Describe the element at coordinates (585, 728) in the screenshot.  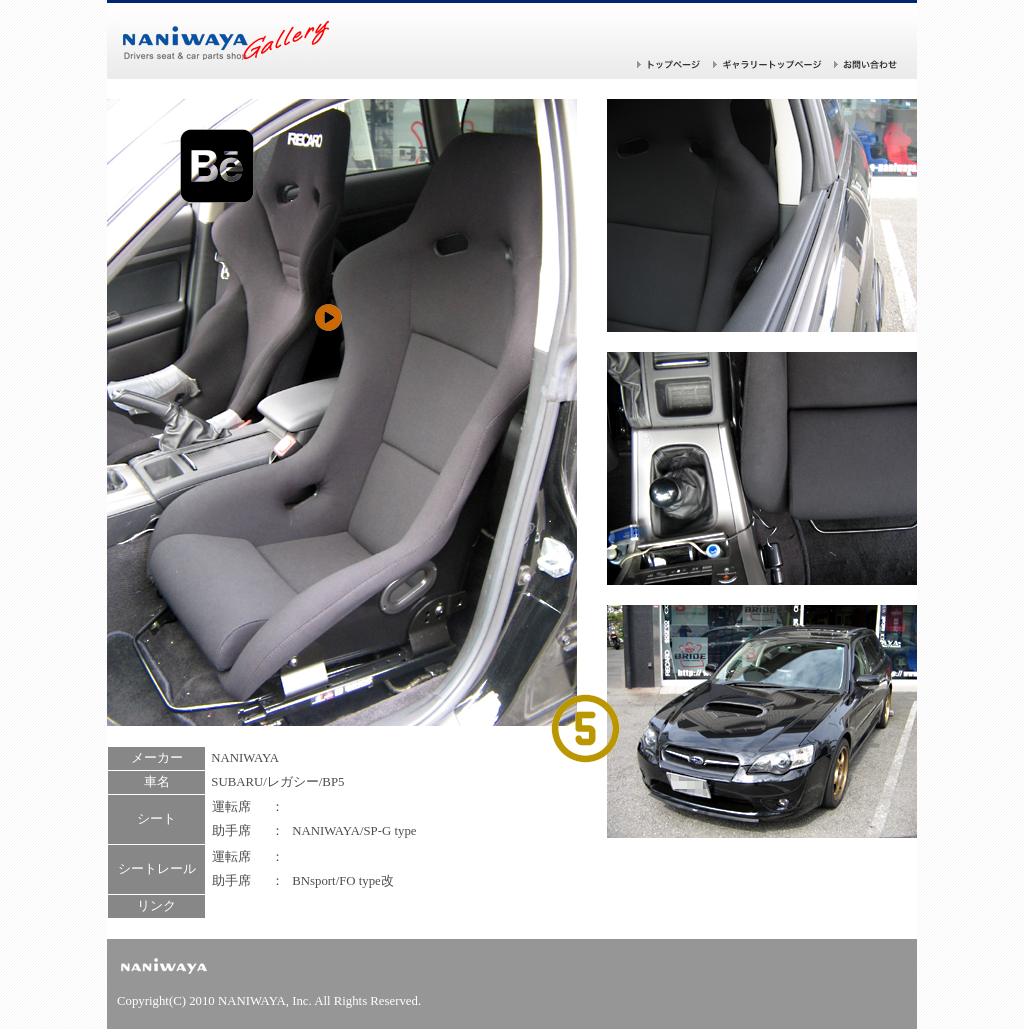
I see `step 5 in a multi-step process` at that location.